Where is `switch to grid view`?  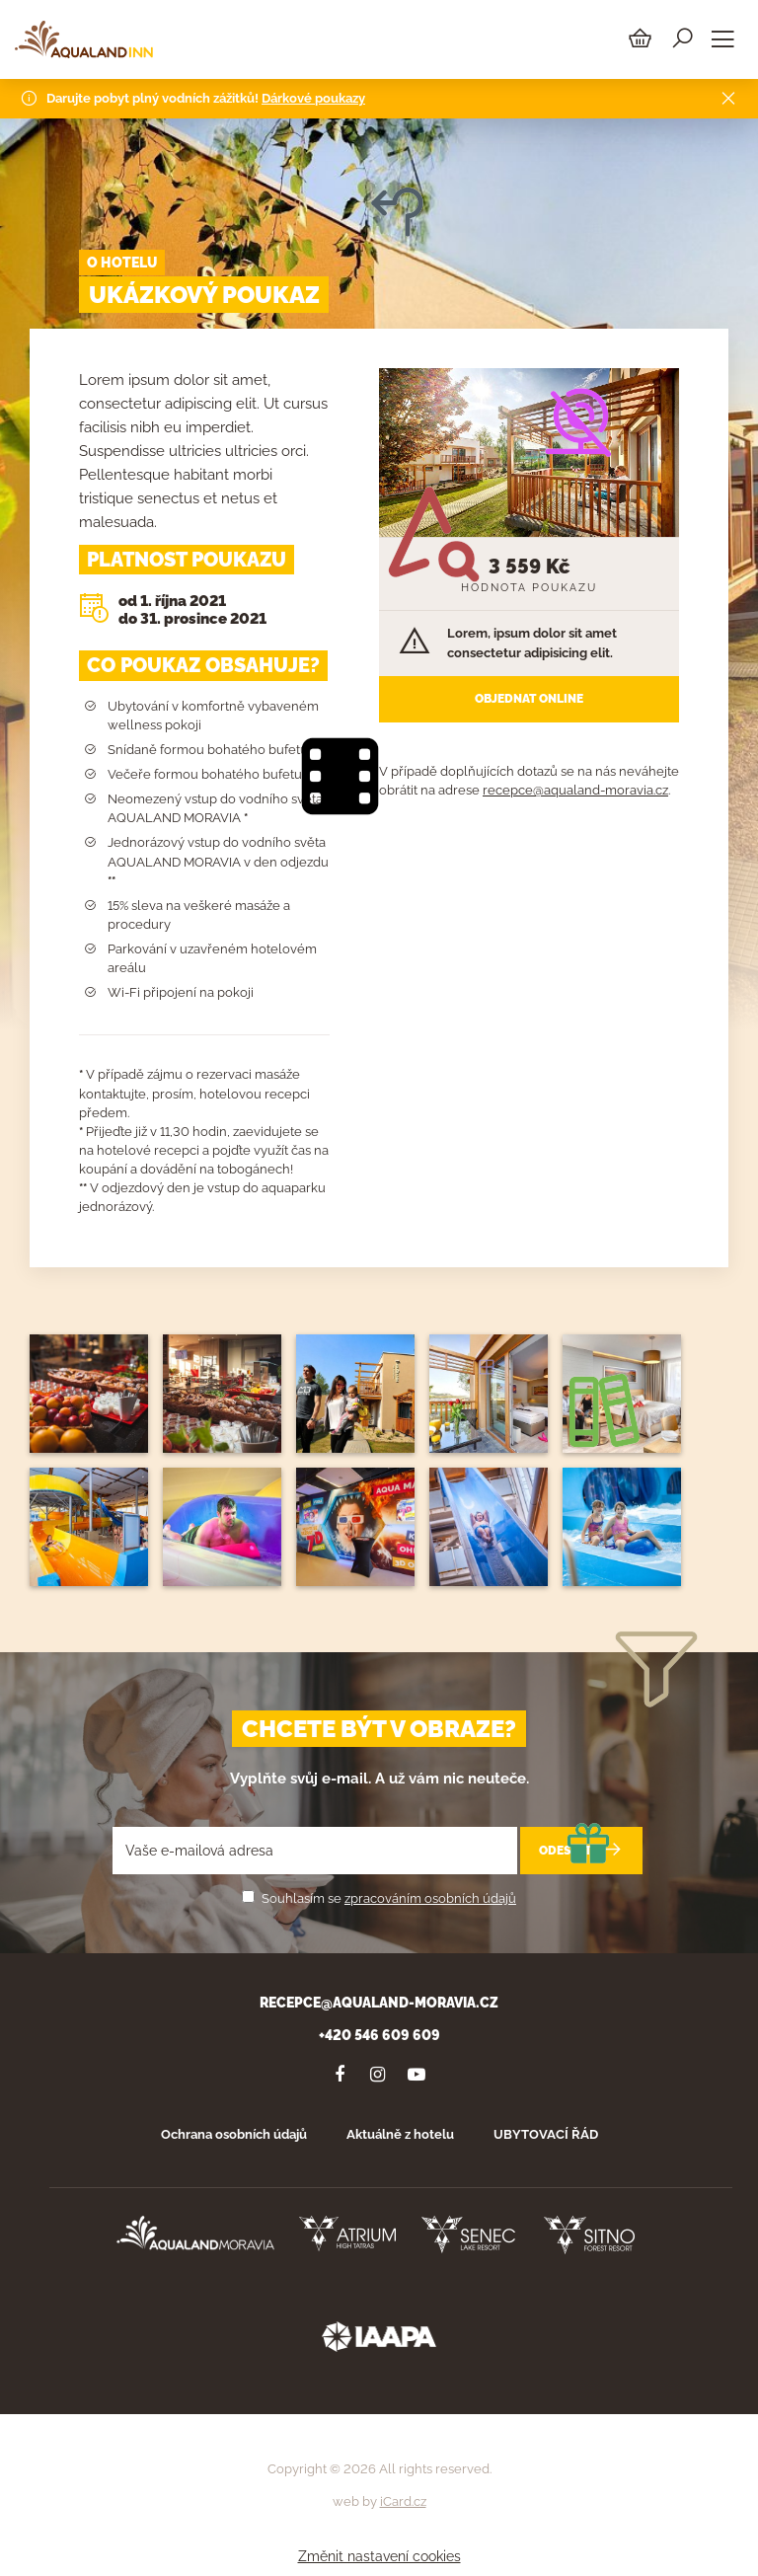 switch to grid view is located at coordinates (487, 1367).